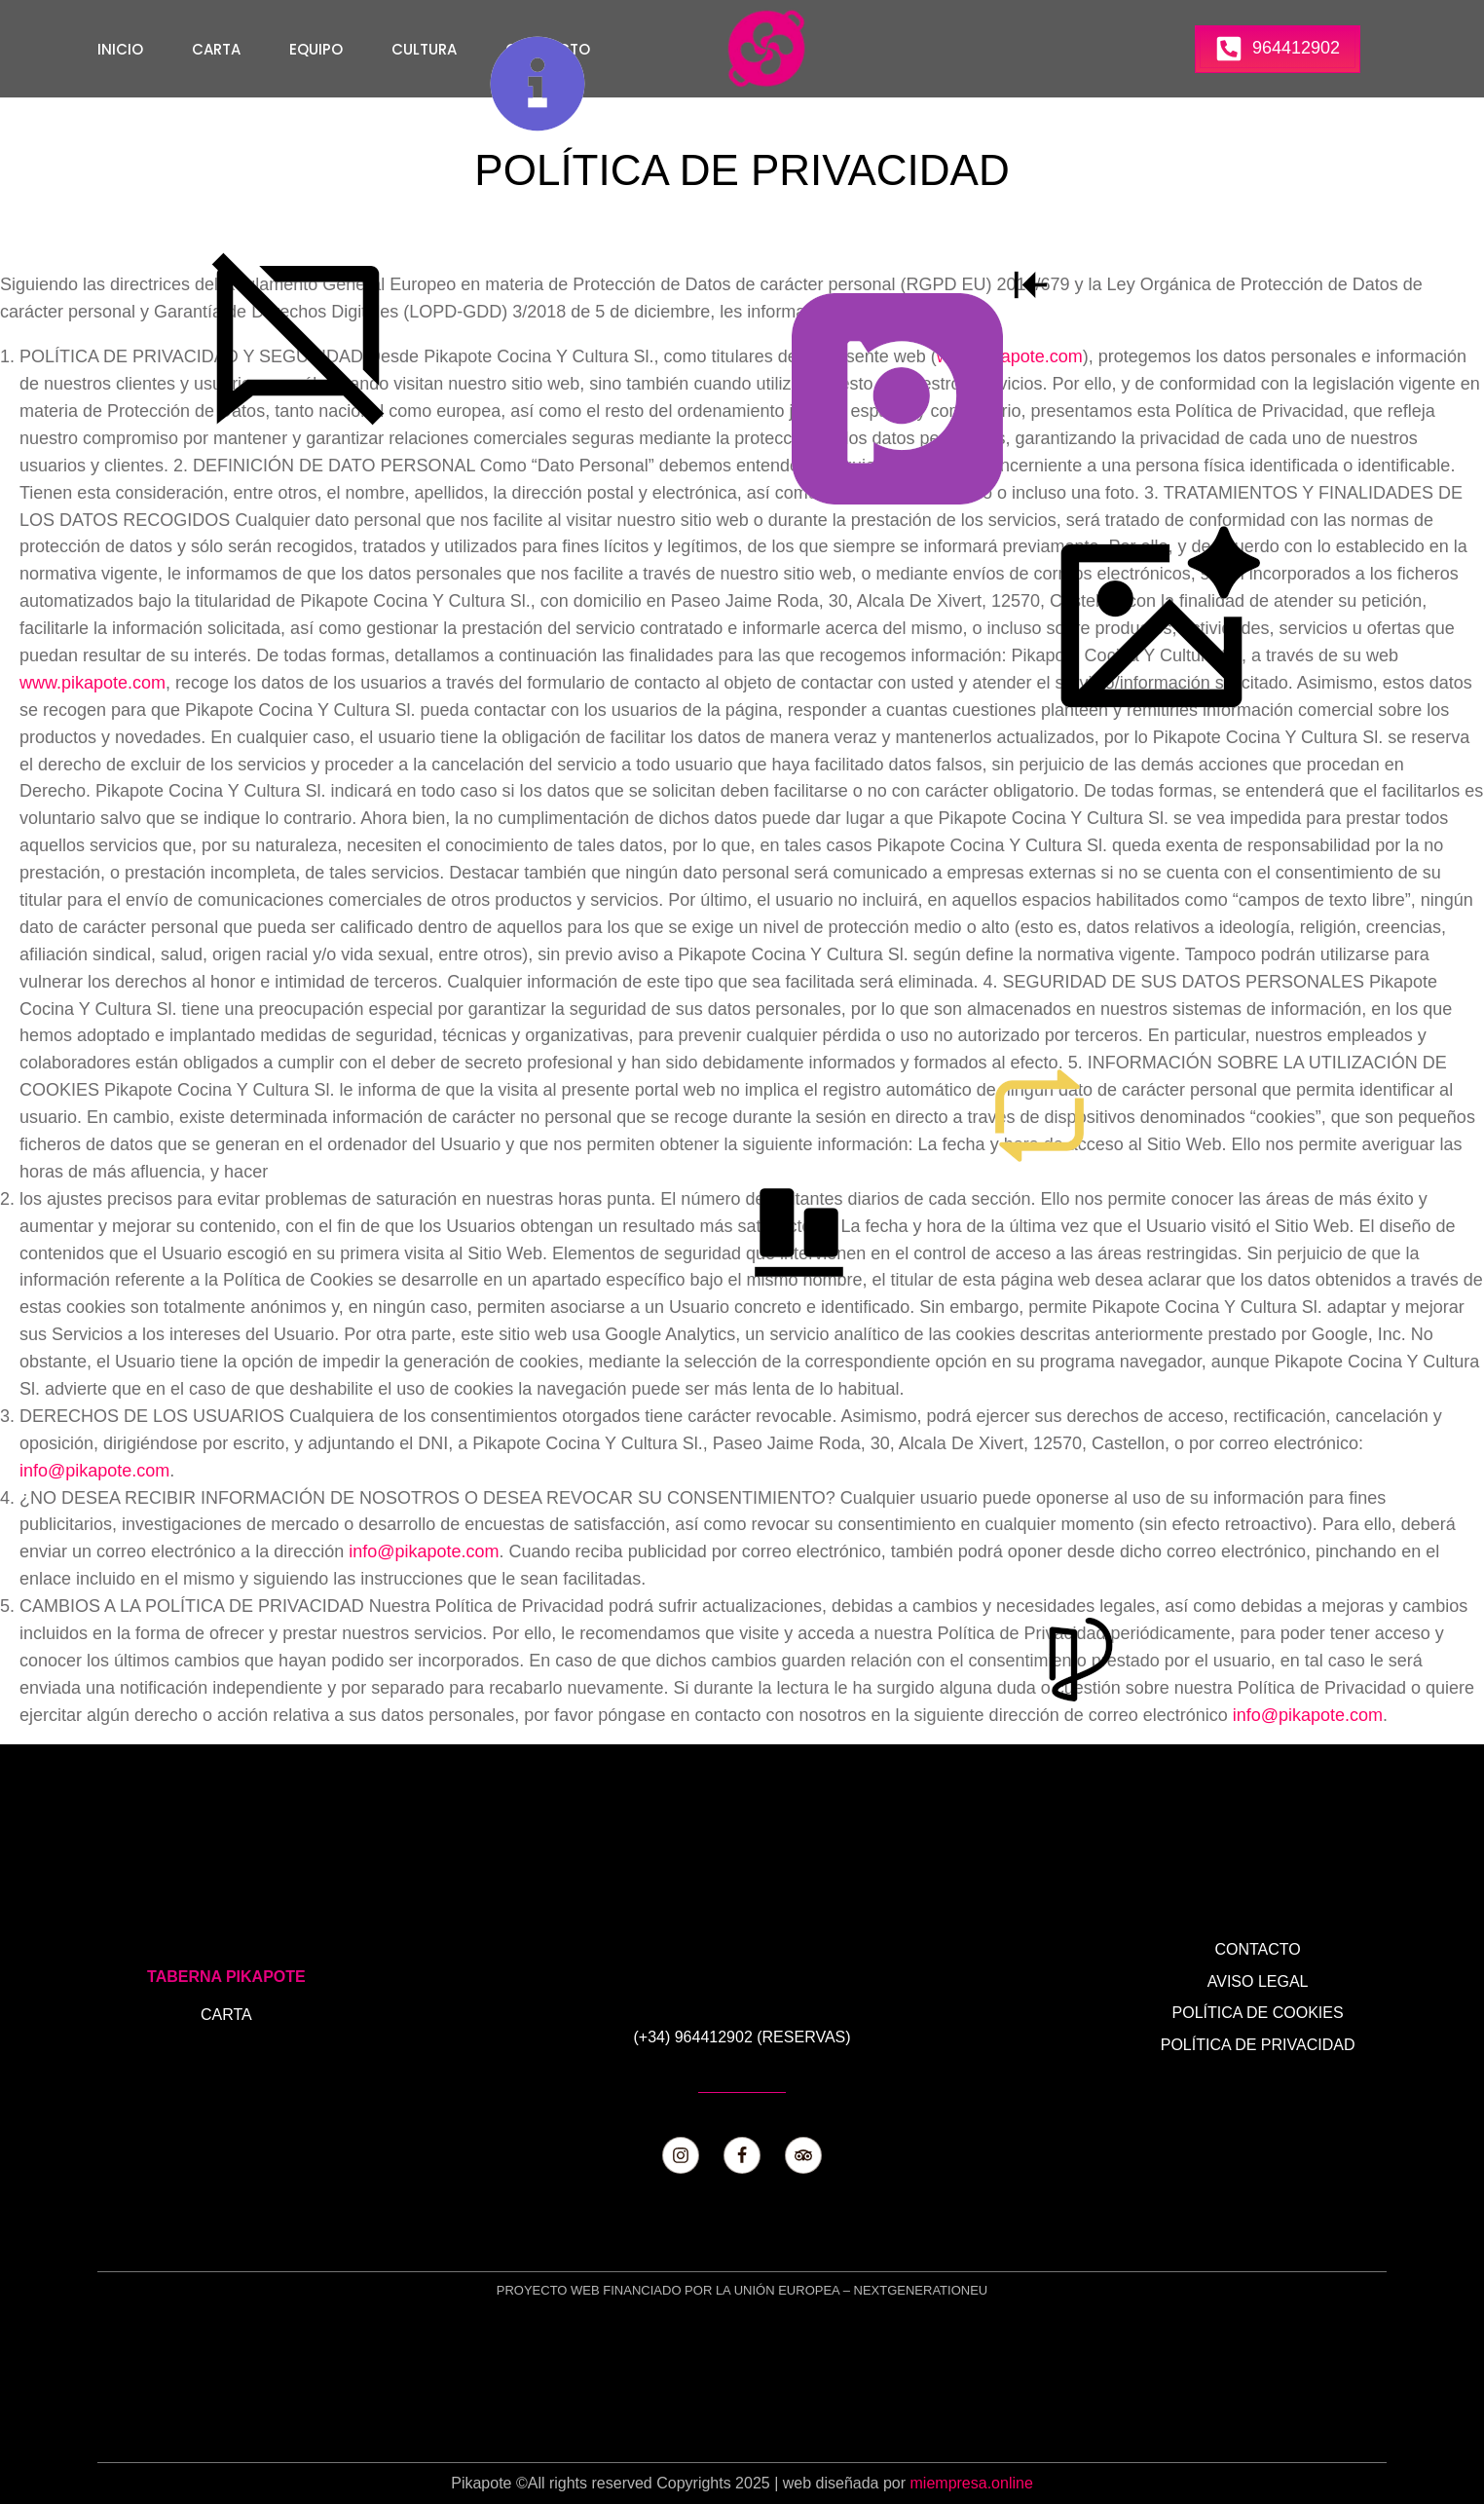 Image resolution: width=1484 pixels, height=2504 pixels. I want to click on collapse panel to the left, so click(1029, 284).